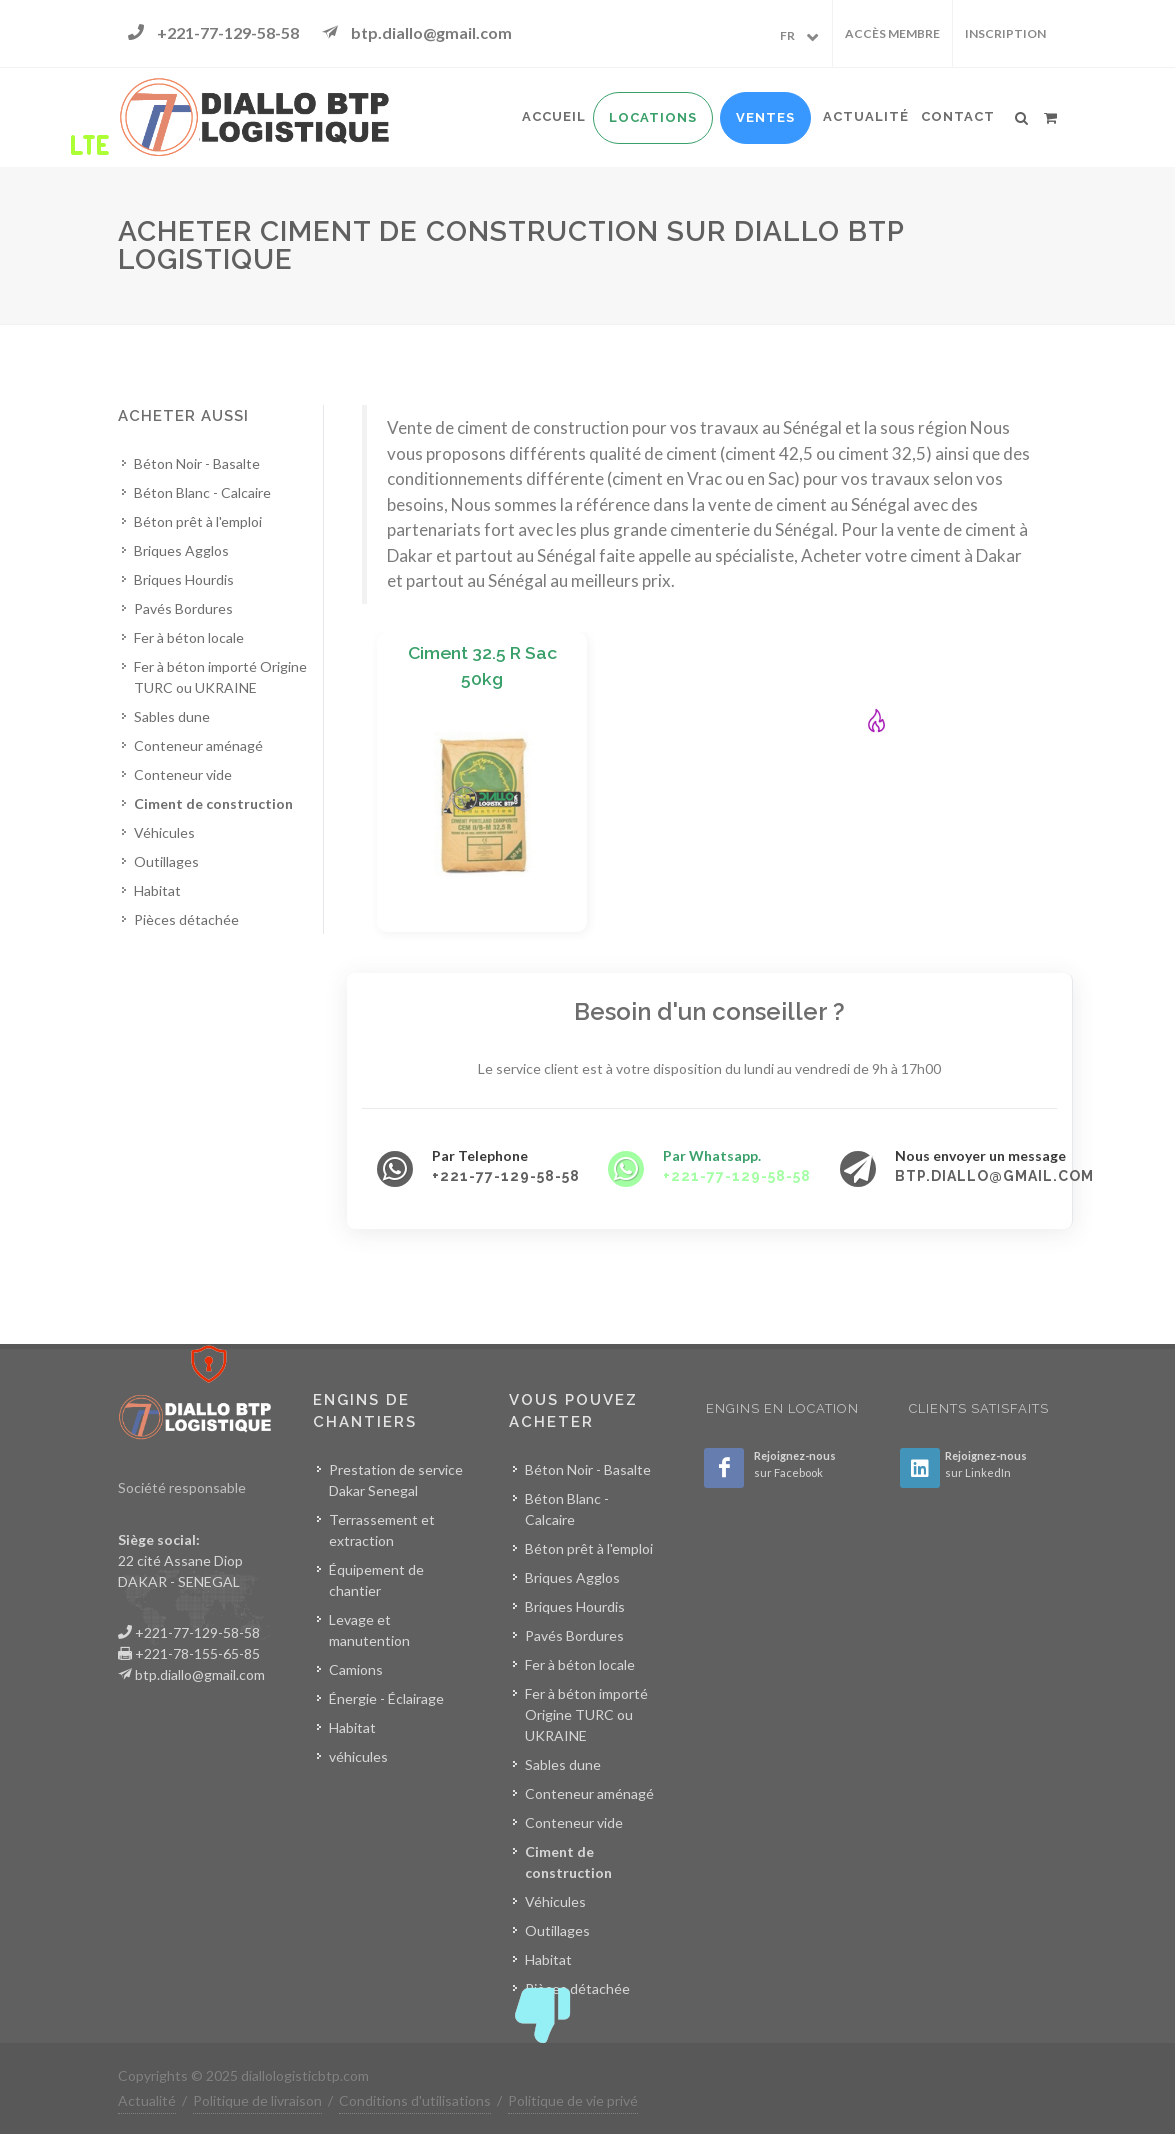 The height and width of the screenshot is (2134, 1175). I want to click on dislike or downvote content, so click(542, 2015).